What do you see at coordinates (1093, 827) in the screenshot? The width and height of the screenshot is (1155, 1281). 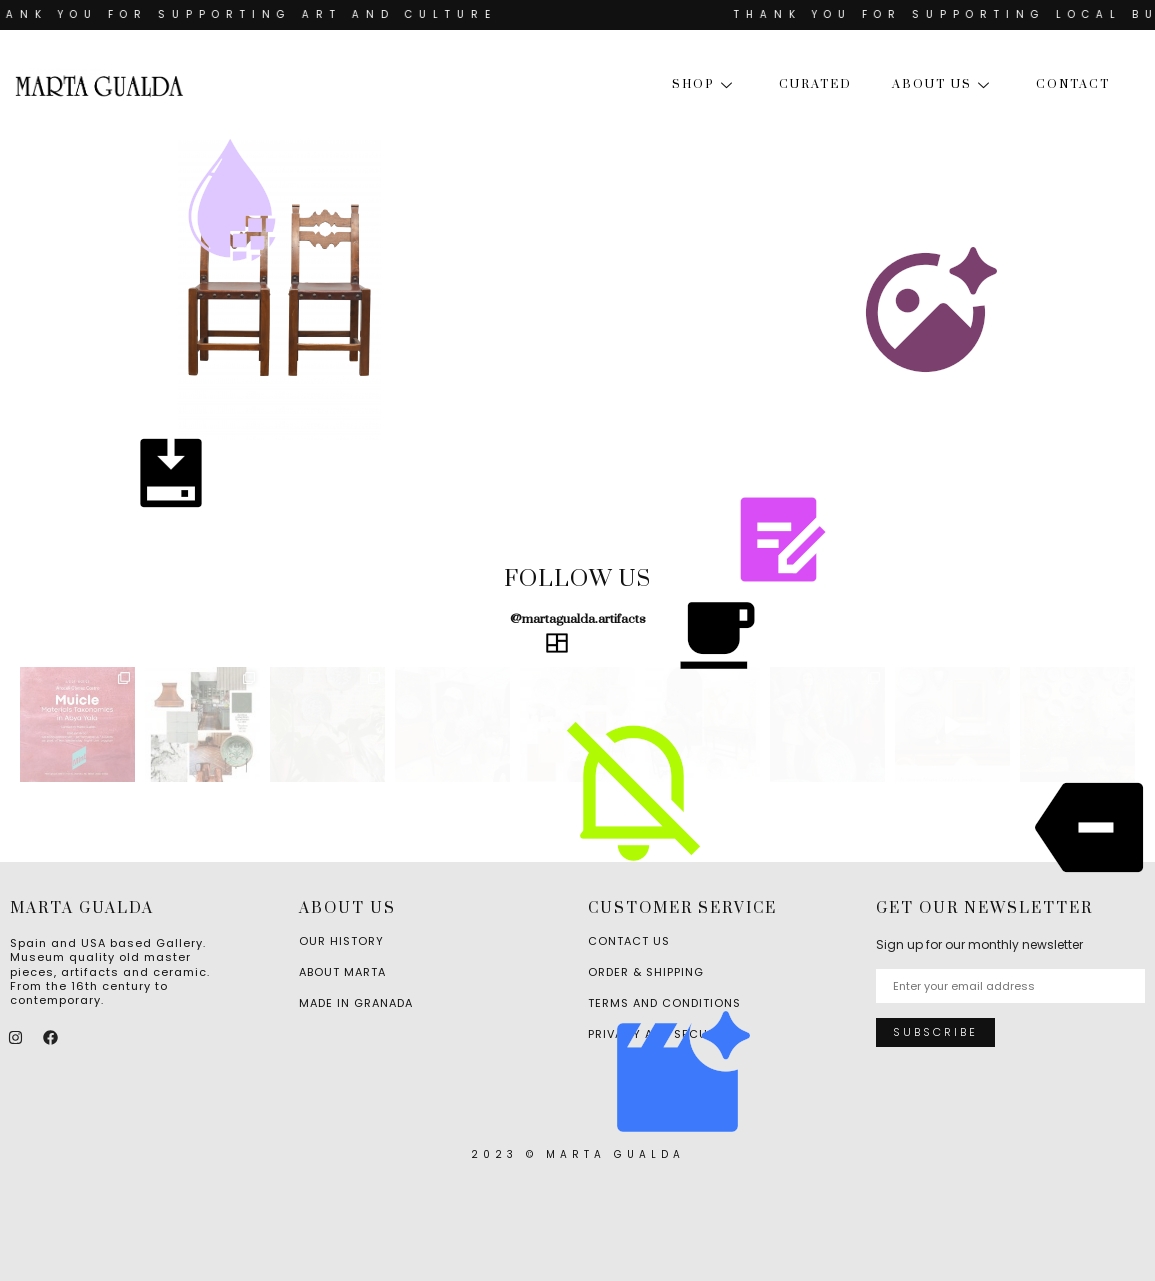 I see `delete the last character entered` at bounding box center [1093, 827].